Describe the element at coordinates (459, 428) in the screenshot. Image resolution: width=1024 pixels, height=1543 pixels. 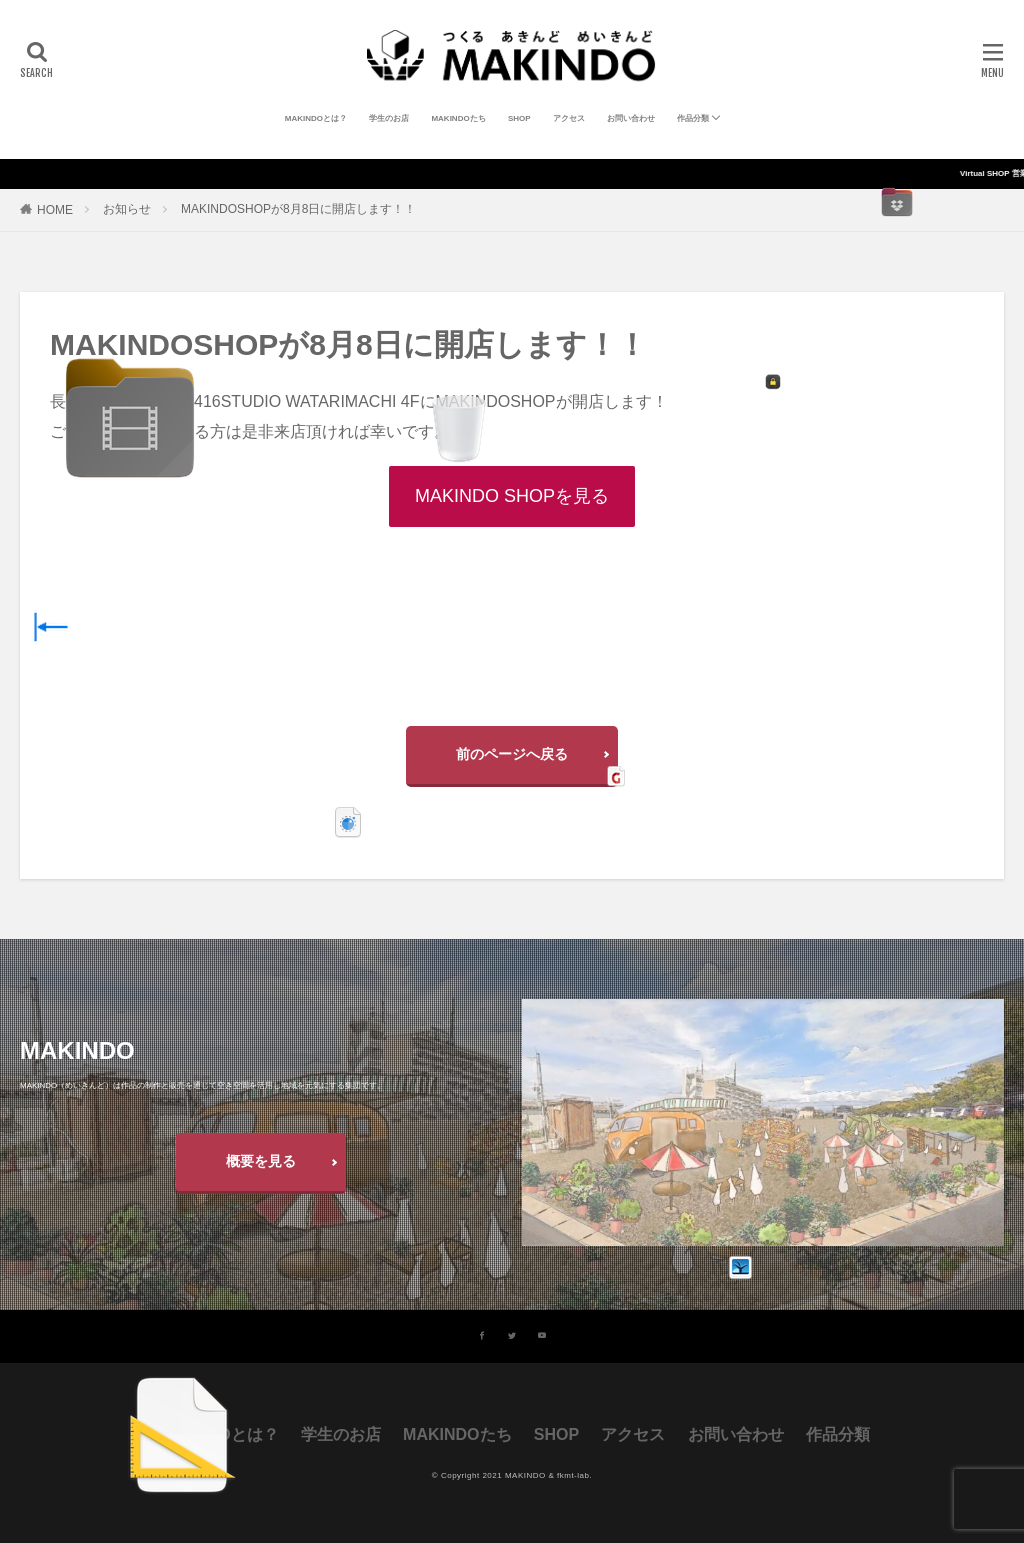
I see `TrashIcon icon` at that location.